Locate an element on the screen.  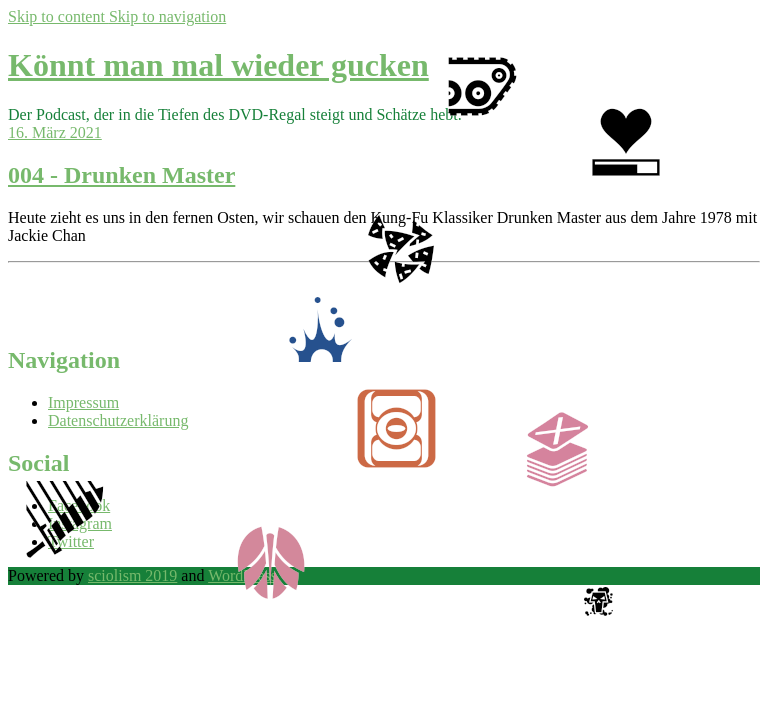
indicates a splash effect or water impact in gameplay is located at coordinates (321, 330).